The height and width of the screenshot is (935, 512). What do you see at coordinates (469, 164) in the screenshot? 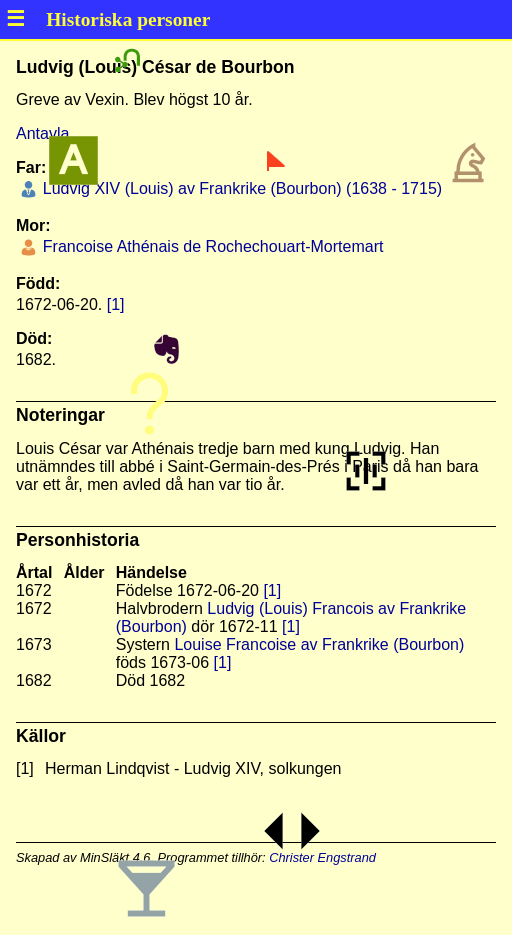
I see `play chess game` at bounding box center [469, 164].